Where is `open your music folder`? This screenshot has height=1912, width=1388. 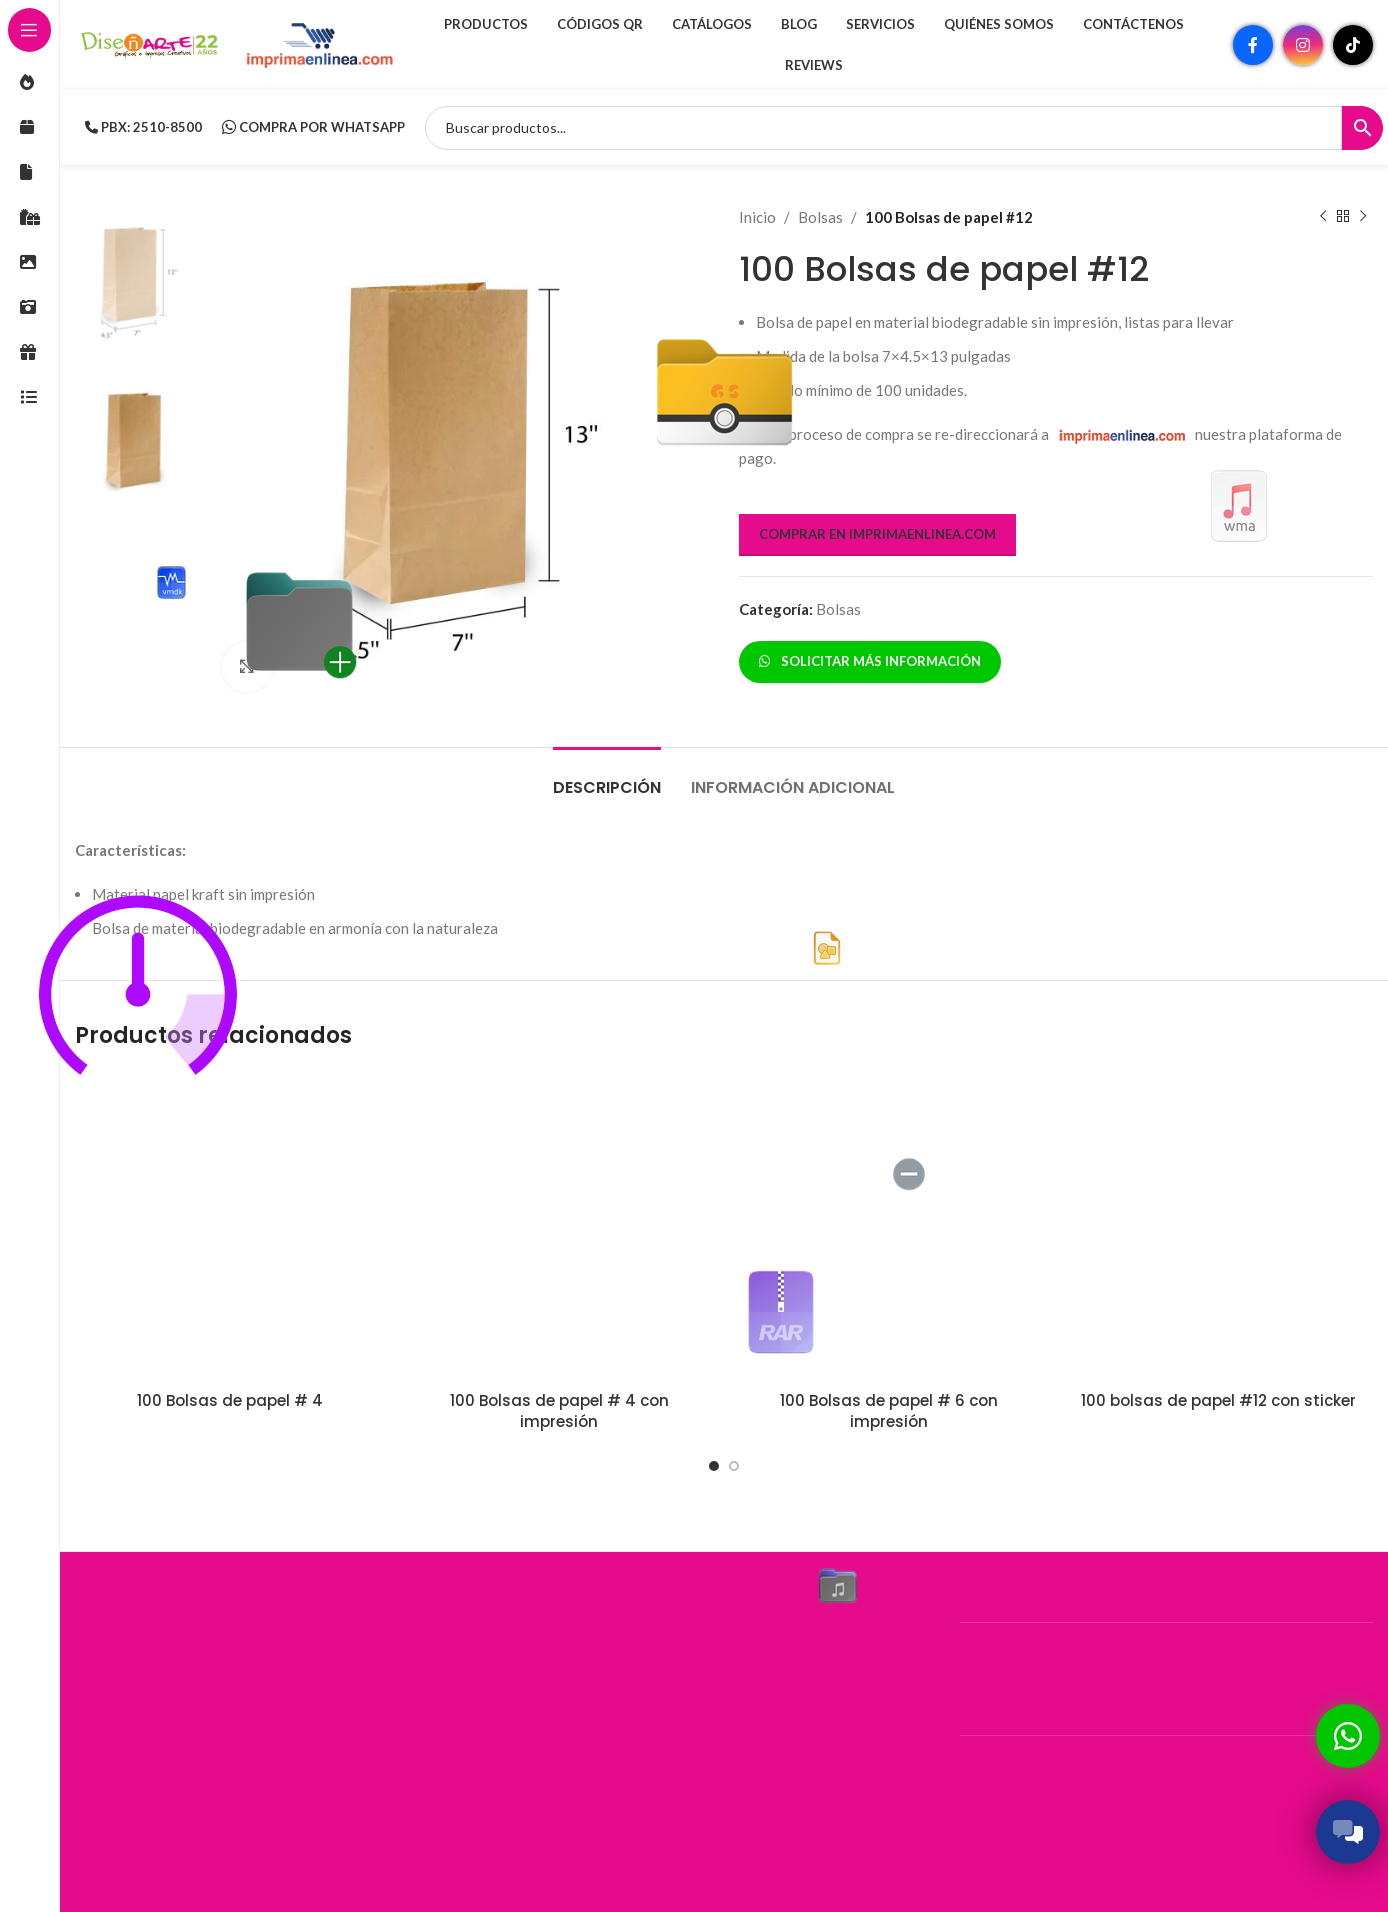 open your music folder is located at coordinates (838, 1585).